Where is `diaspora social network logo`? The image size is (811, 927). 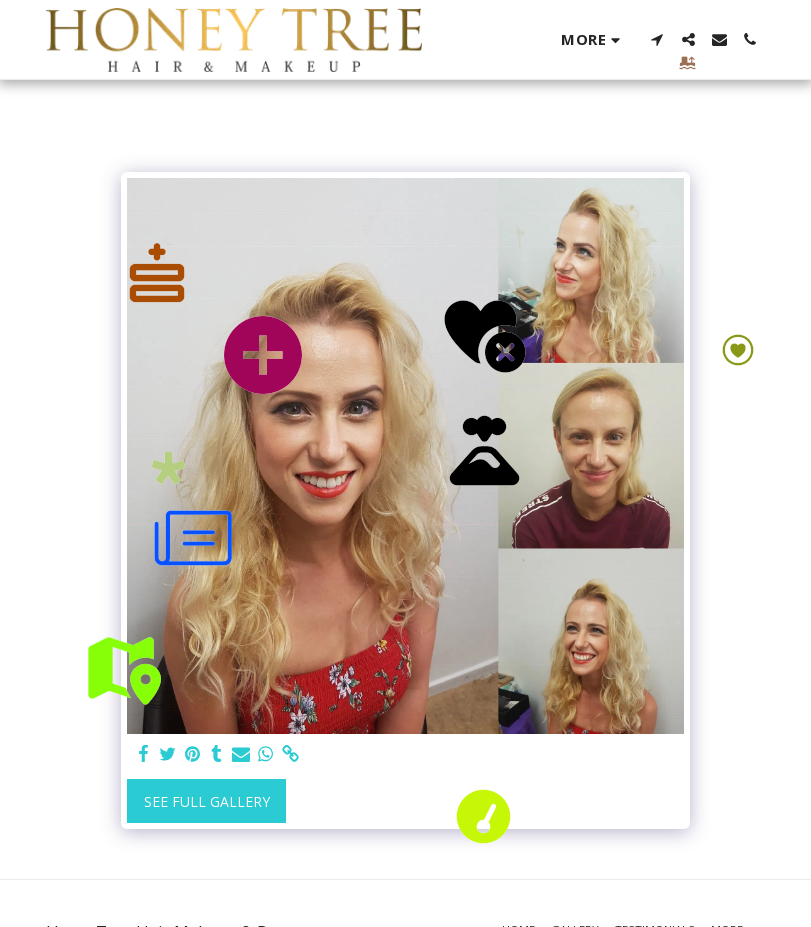 diaspora social network logo is located at coordinates (168, 468).